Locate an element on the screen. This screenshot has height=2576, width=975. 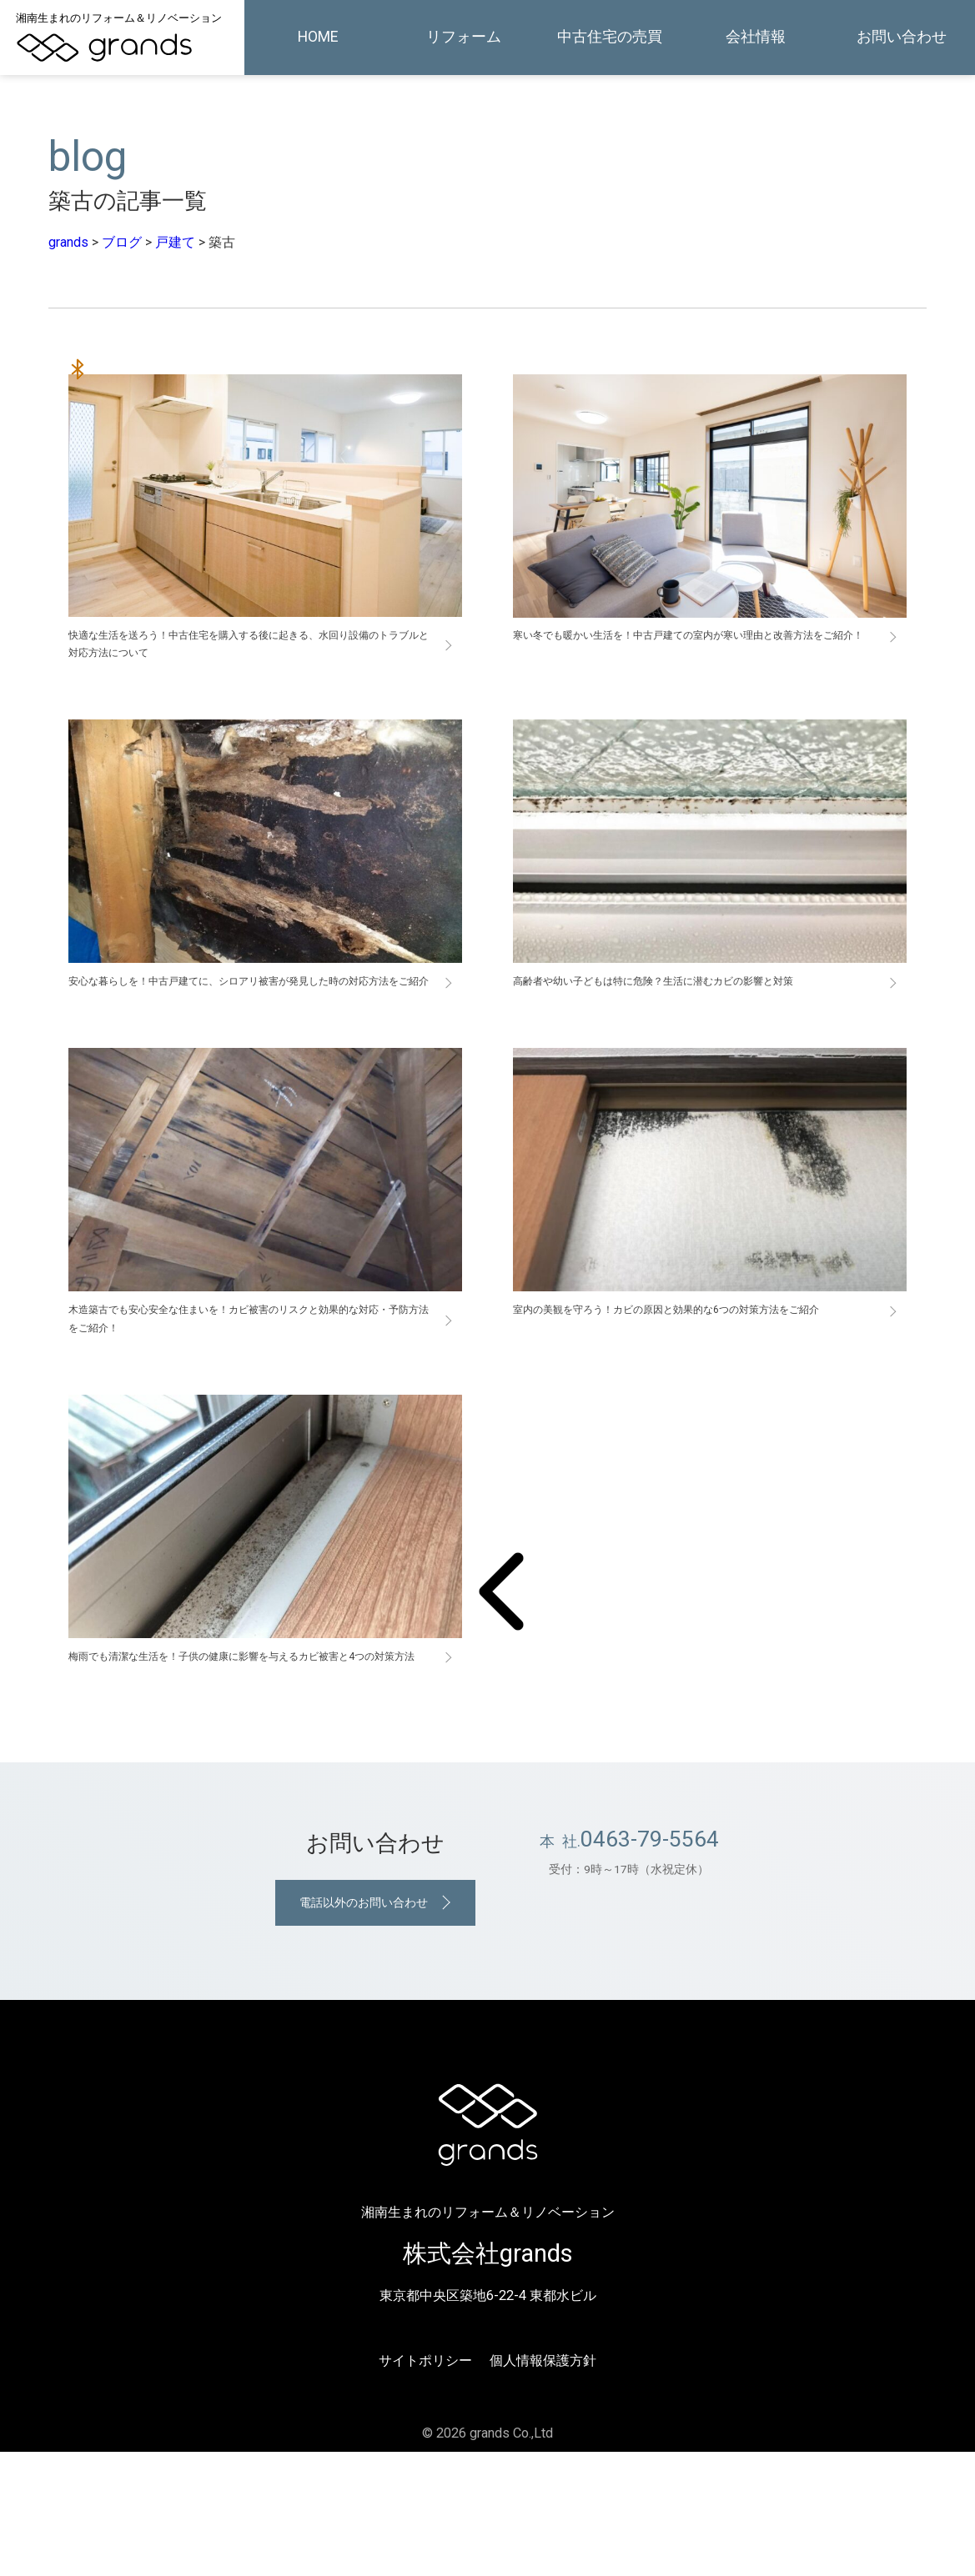
go back to the previous screen is located at coordinates (501, 1591).